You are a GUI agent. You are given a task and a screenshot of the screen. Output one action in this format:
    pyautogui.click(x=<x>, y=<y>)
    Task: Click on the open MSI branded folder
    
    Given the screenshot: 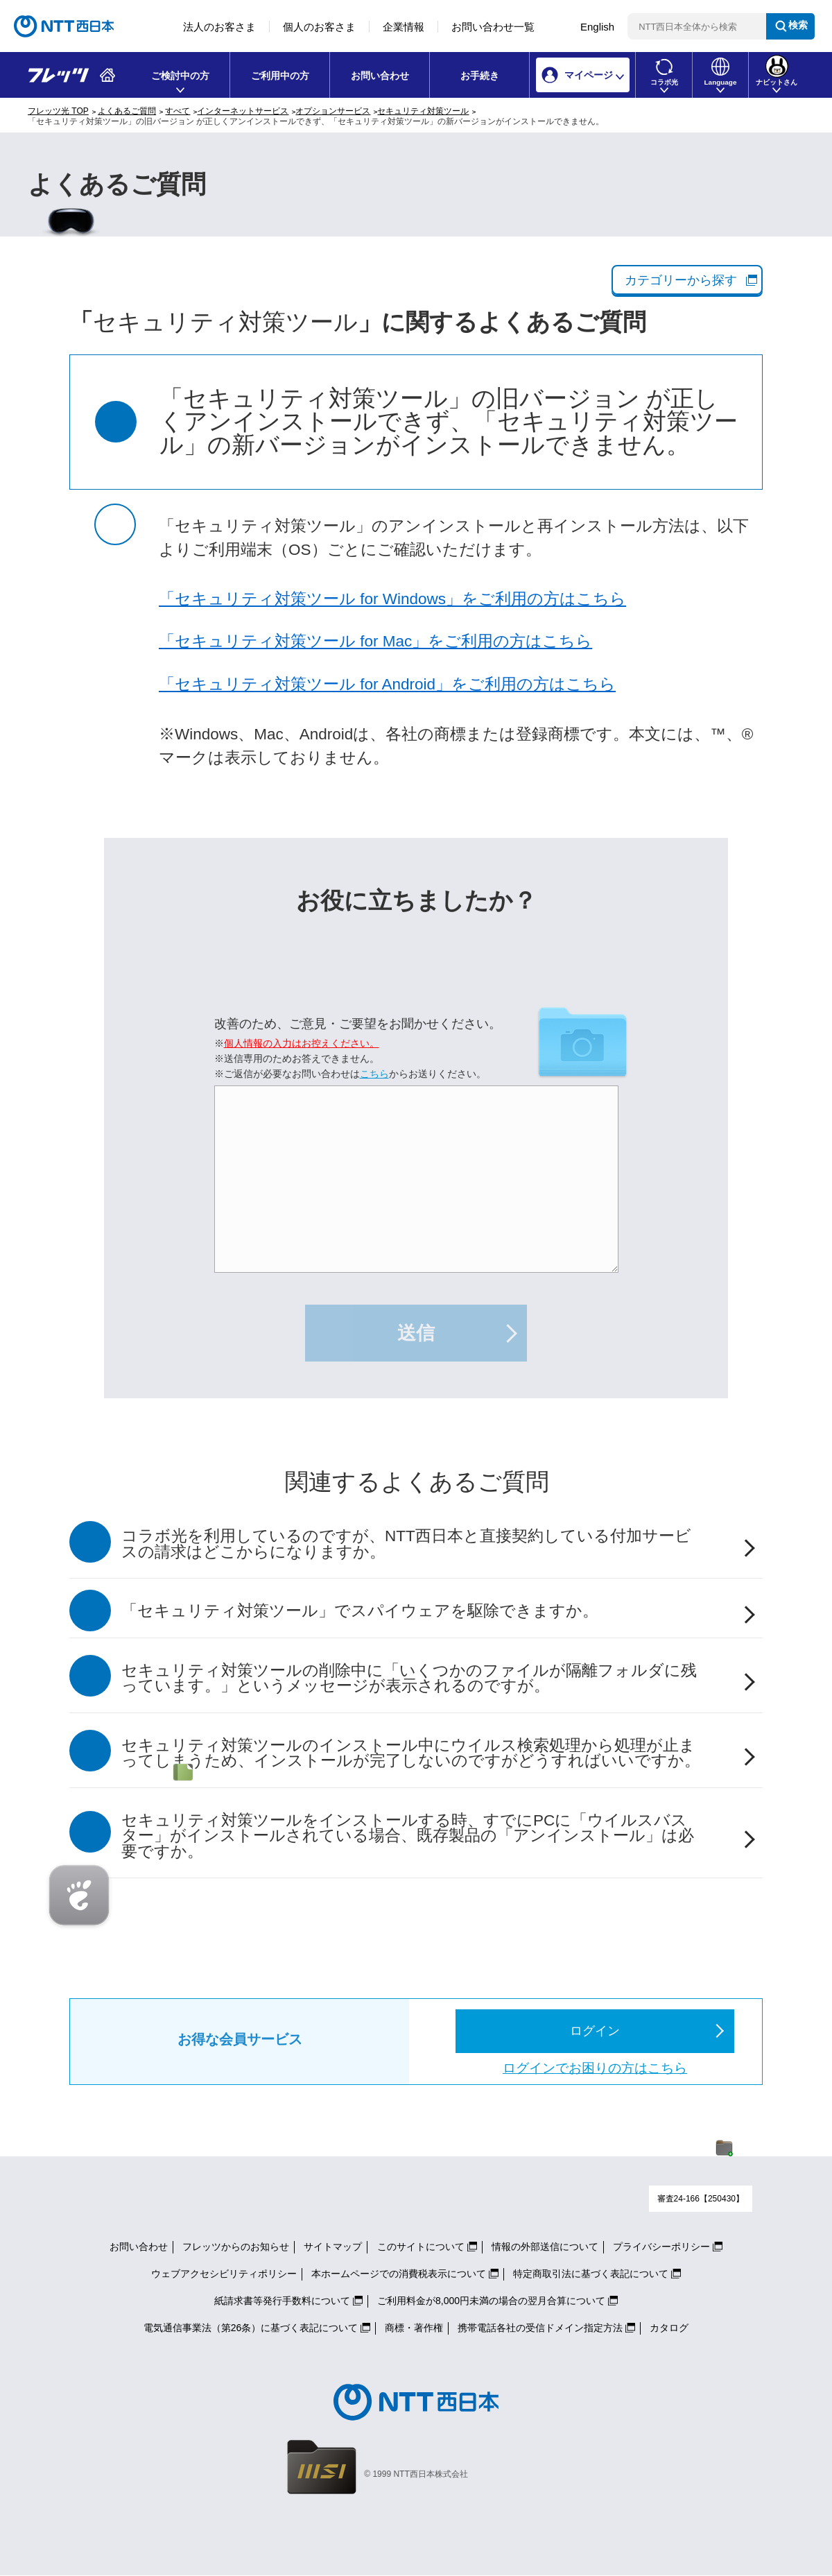 What is the action you would take?
    pyautogui.click(x=321, y=2468)
    